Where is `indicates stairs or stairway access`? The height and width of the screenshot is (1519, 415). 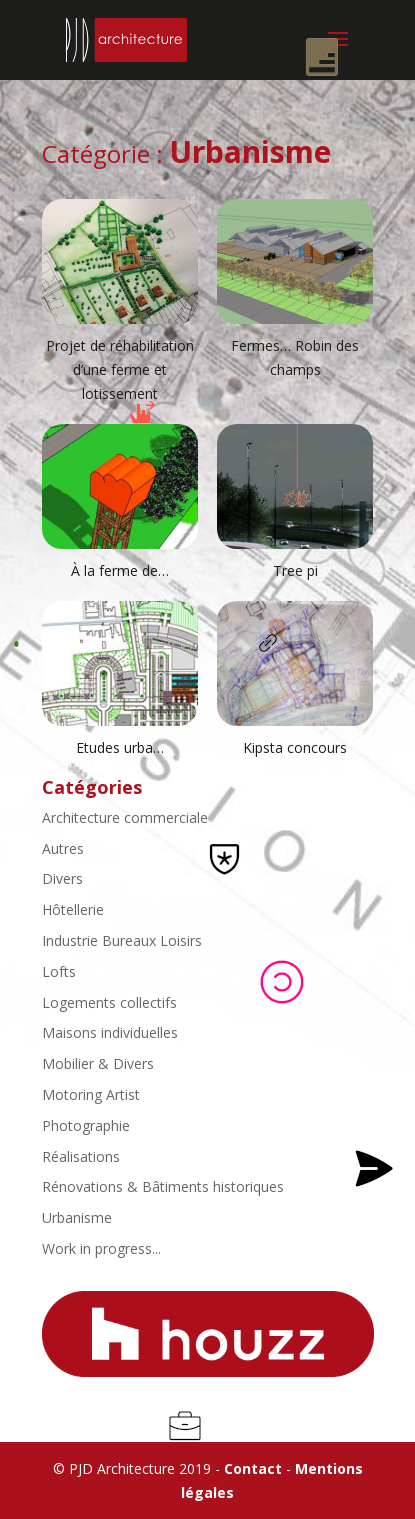
indicates stairs or stairway access is located at coordinates (322, 57).